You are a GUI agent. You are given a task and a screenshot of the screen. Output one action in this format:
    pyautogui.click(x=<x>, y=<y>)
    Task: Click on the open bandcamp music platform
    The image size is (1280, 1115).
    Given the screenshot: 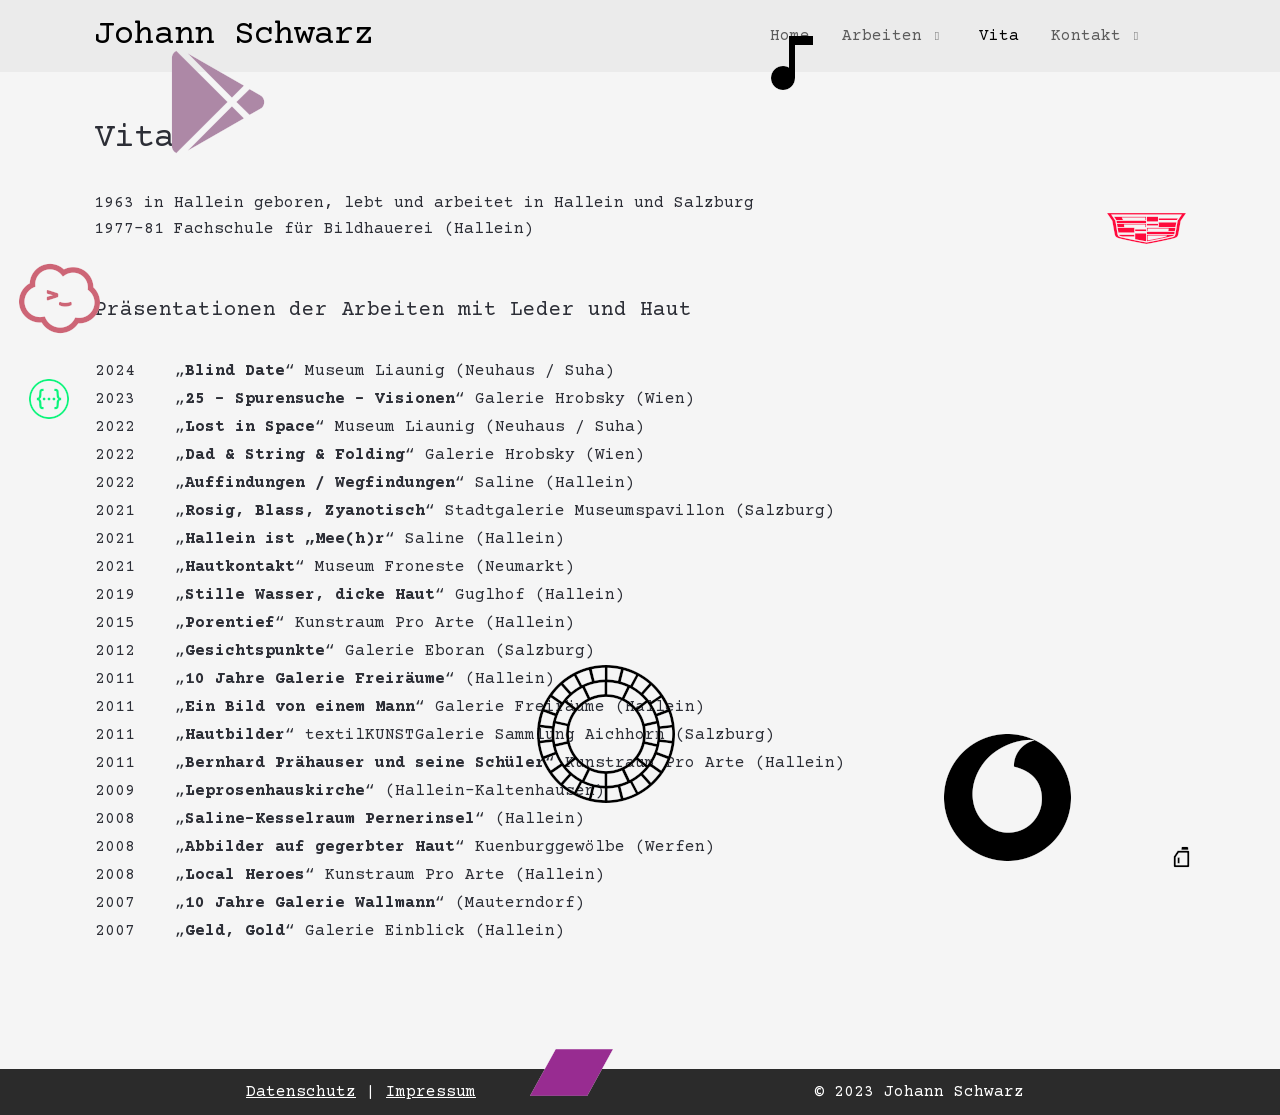 What is the action you would take?
    pyautogui.click(x=571, y=1072)
    